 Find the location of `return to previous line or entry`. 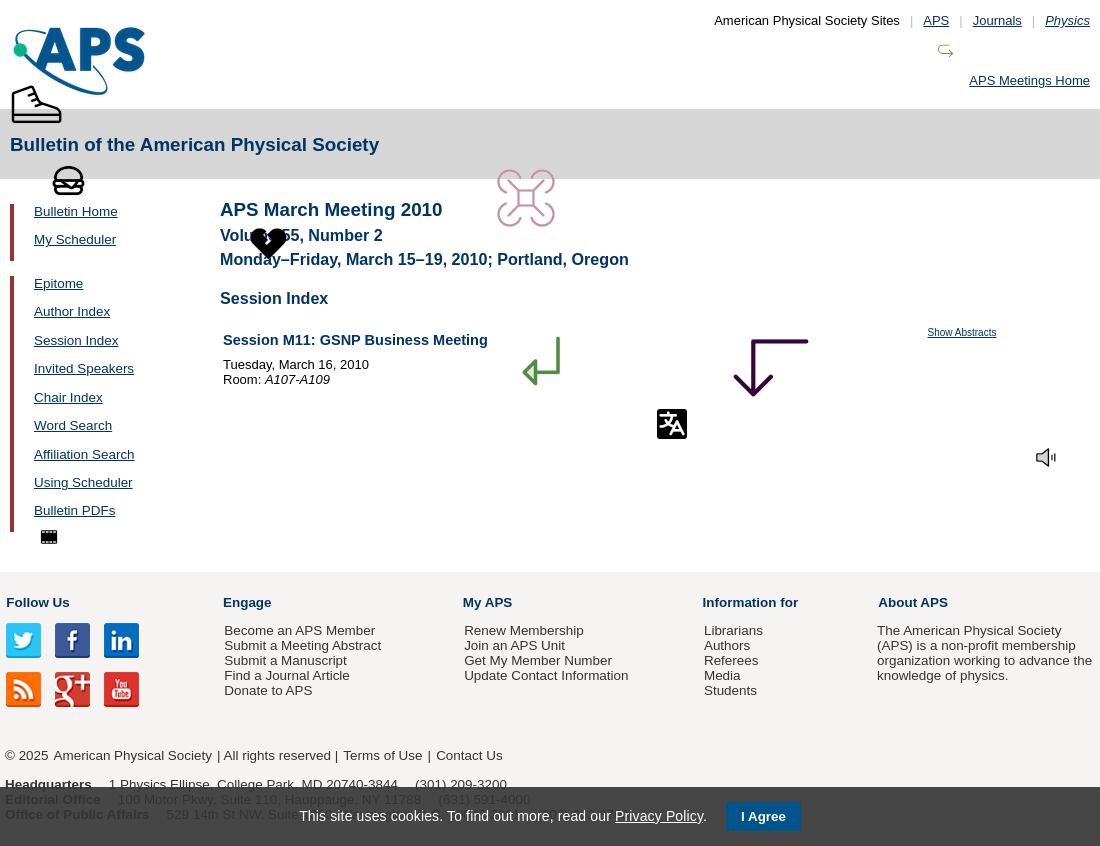

return to previous line or entry is located at coordinates (543, 361).